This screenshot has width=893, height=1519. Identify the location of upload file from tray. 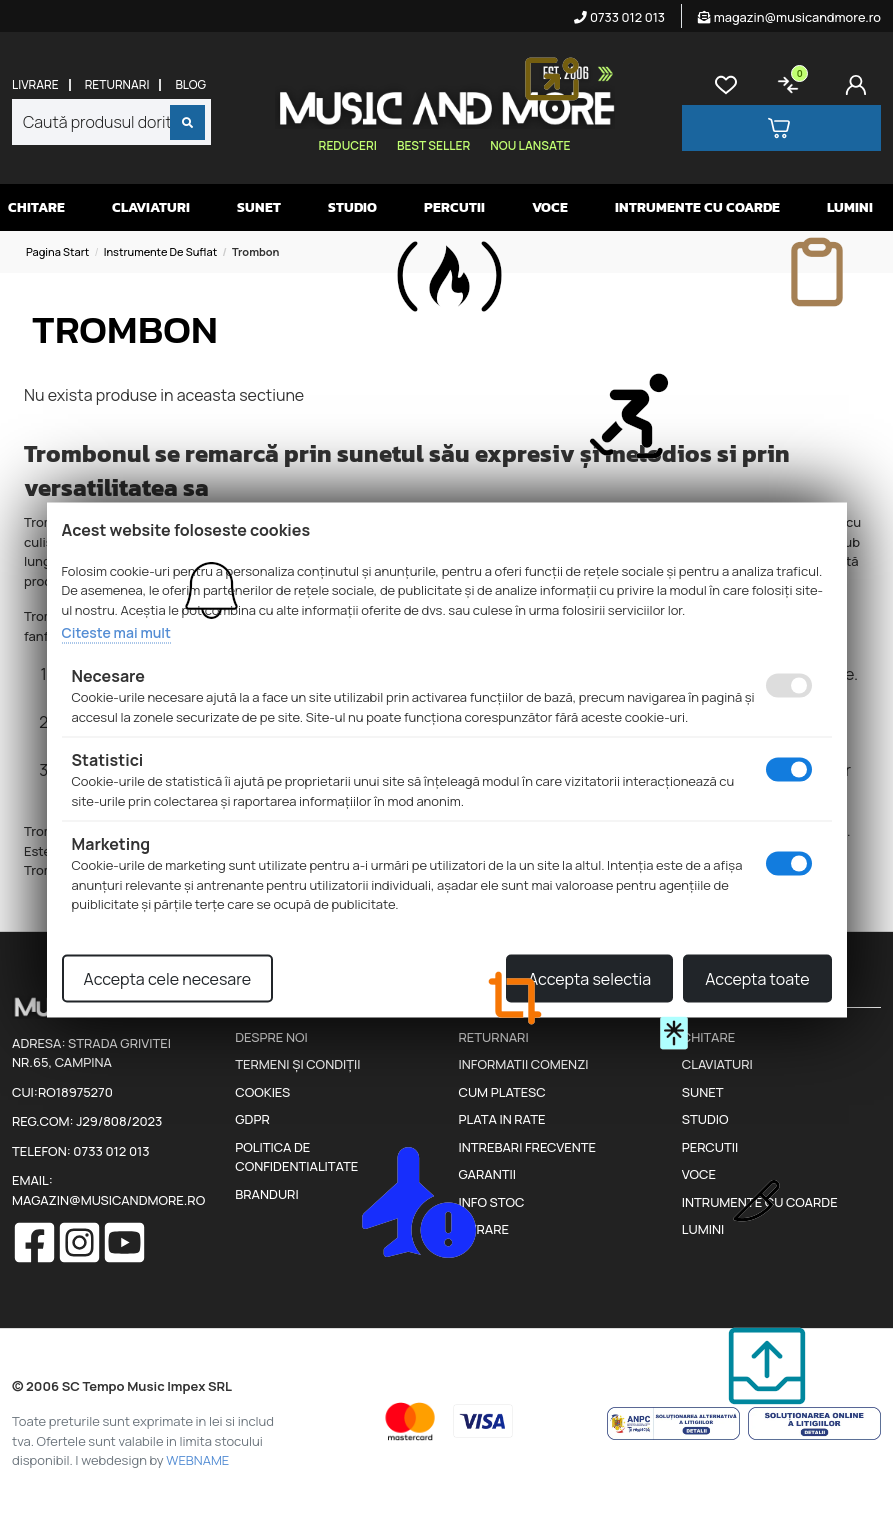
(767, 1366).